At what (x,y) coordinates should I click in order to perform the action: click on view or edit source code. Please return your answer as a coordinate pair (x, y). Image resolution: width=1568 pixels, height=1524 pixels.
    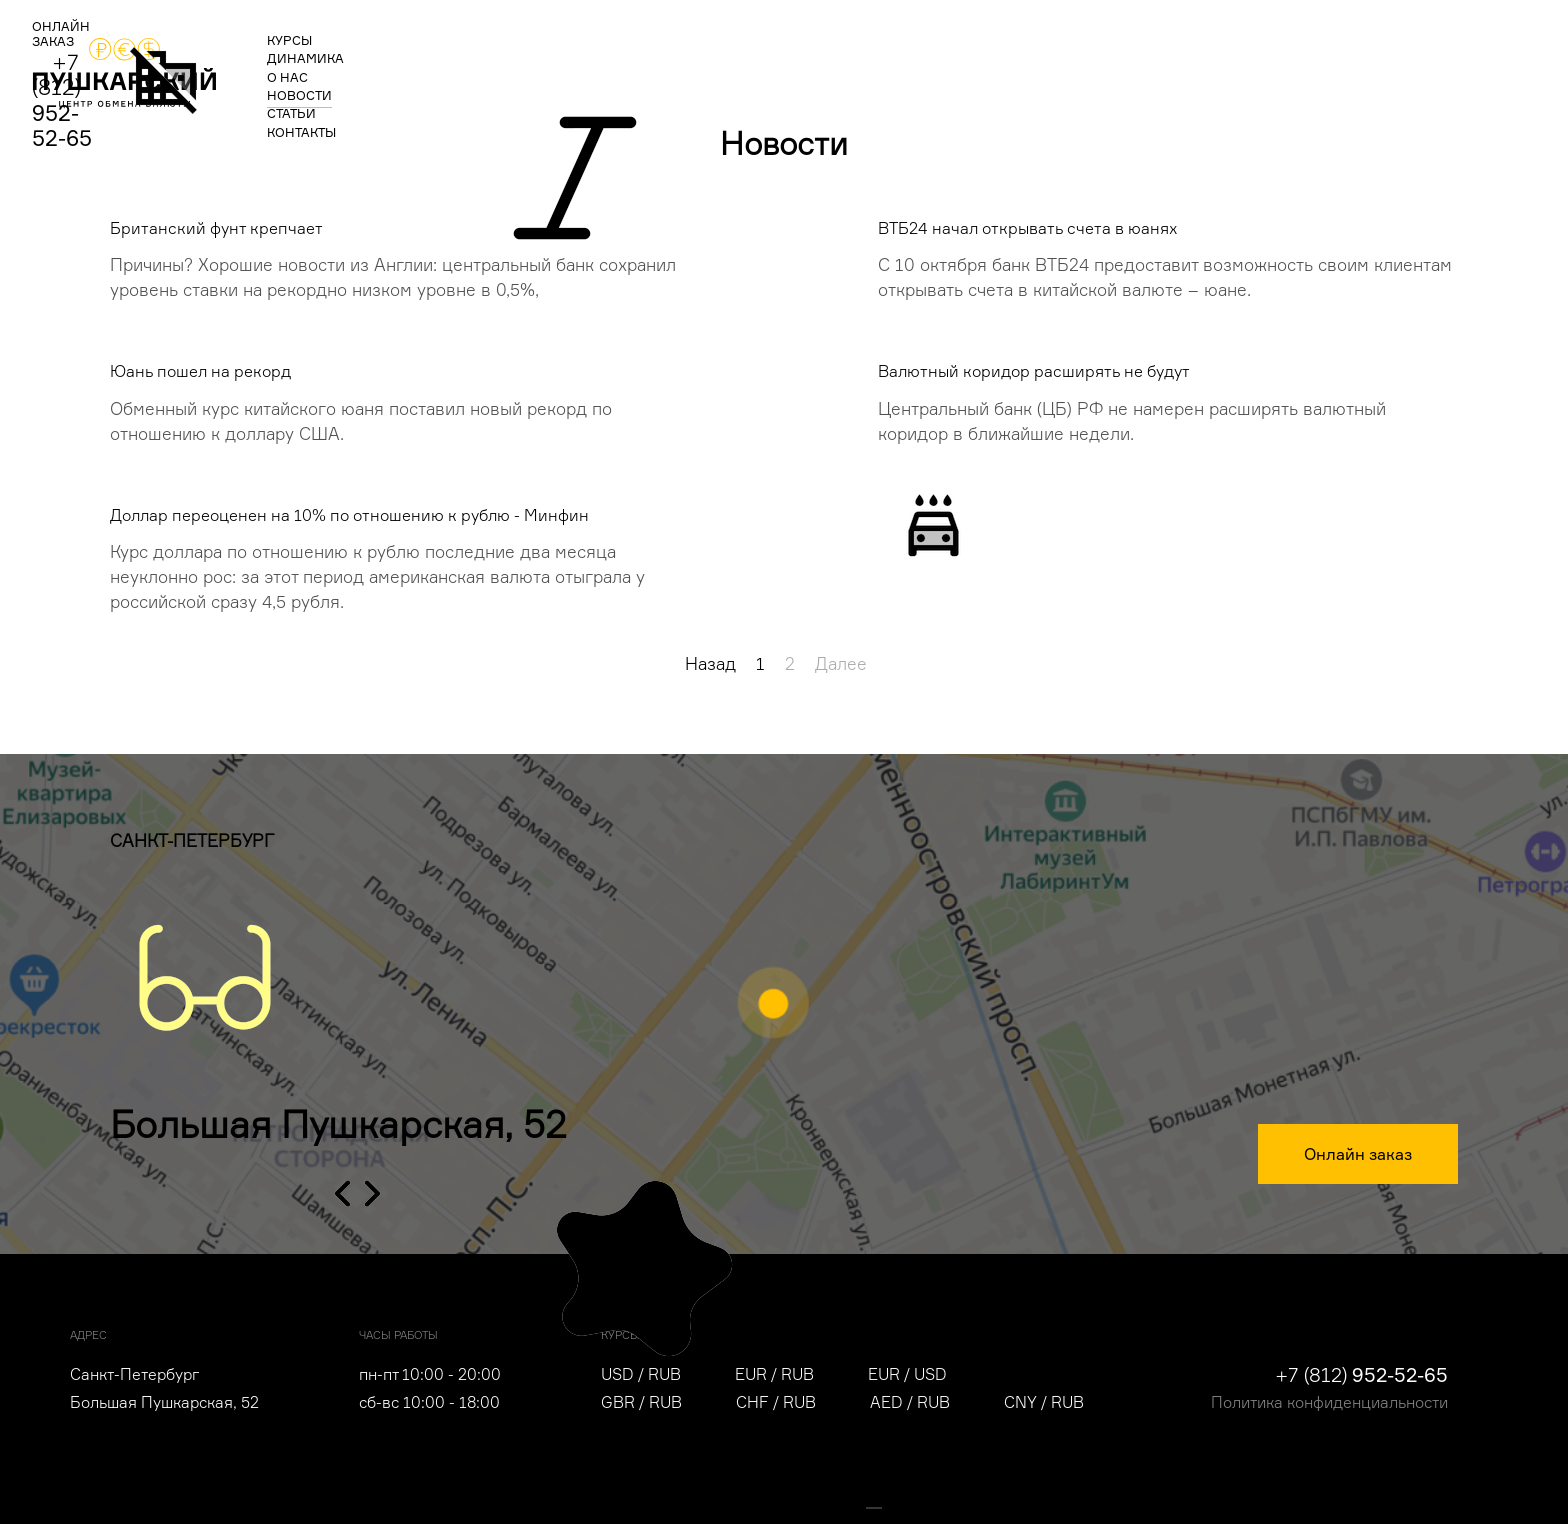
    Looking at the image, I should click on (357, 1193).